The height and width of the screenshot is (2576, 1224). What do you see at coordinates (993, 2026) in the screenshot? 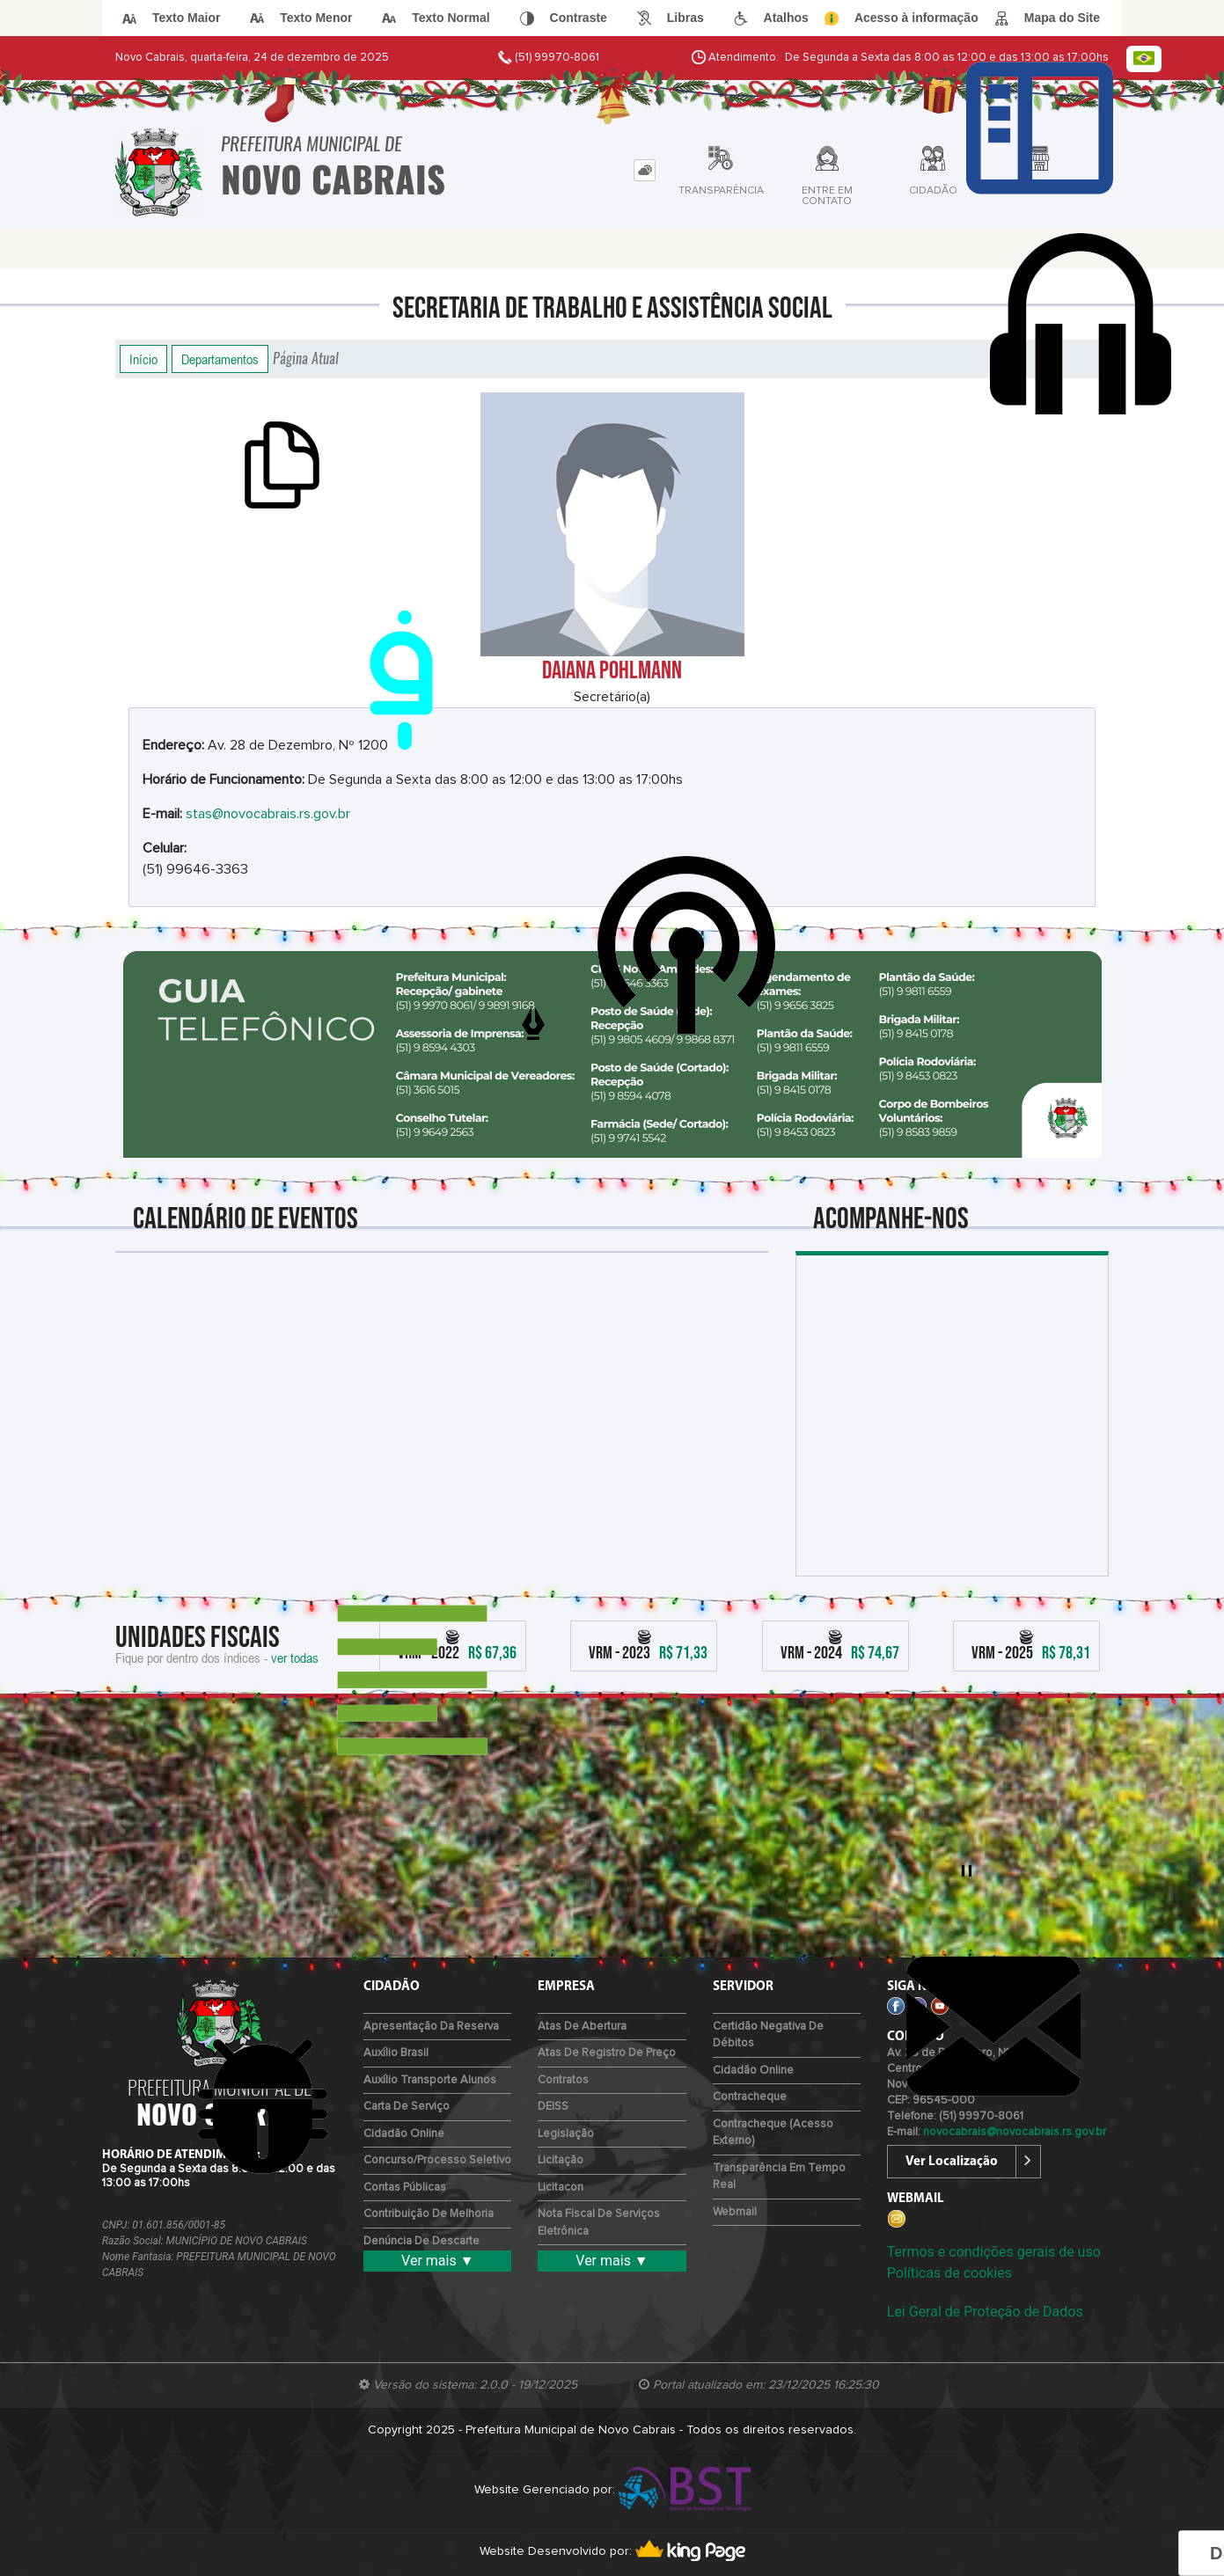
I see `open your inbox` at bounding box center [993, 2026].